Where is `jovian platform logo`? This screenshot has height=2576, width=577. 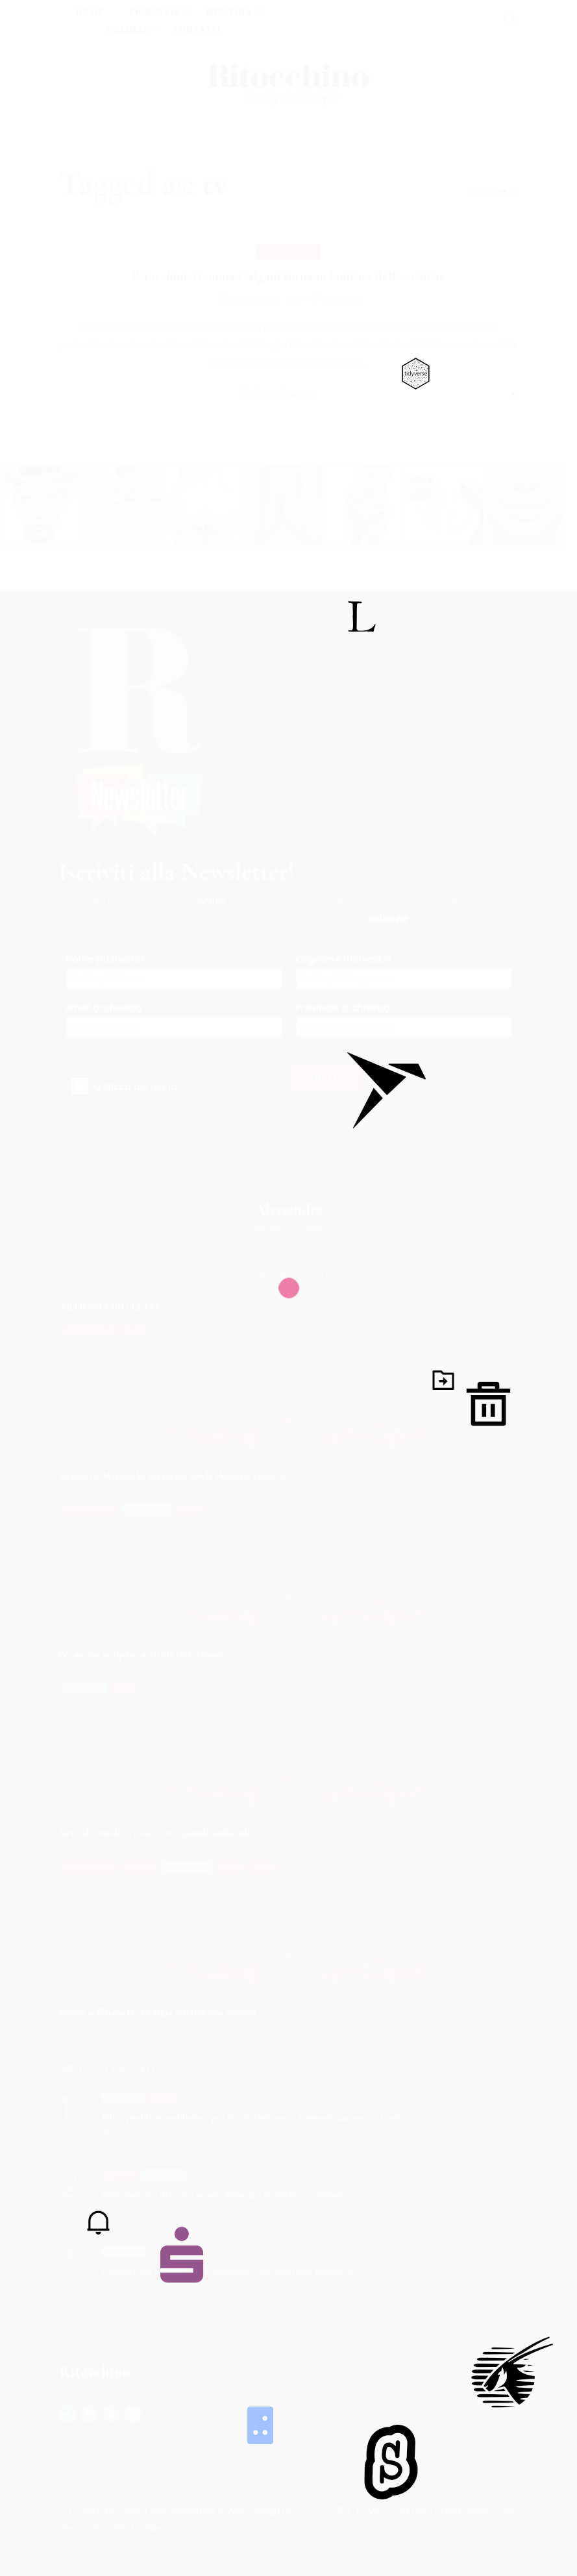
jovian platform logo is located at coordinates (260, 2425).